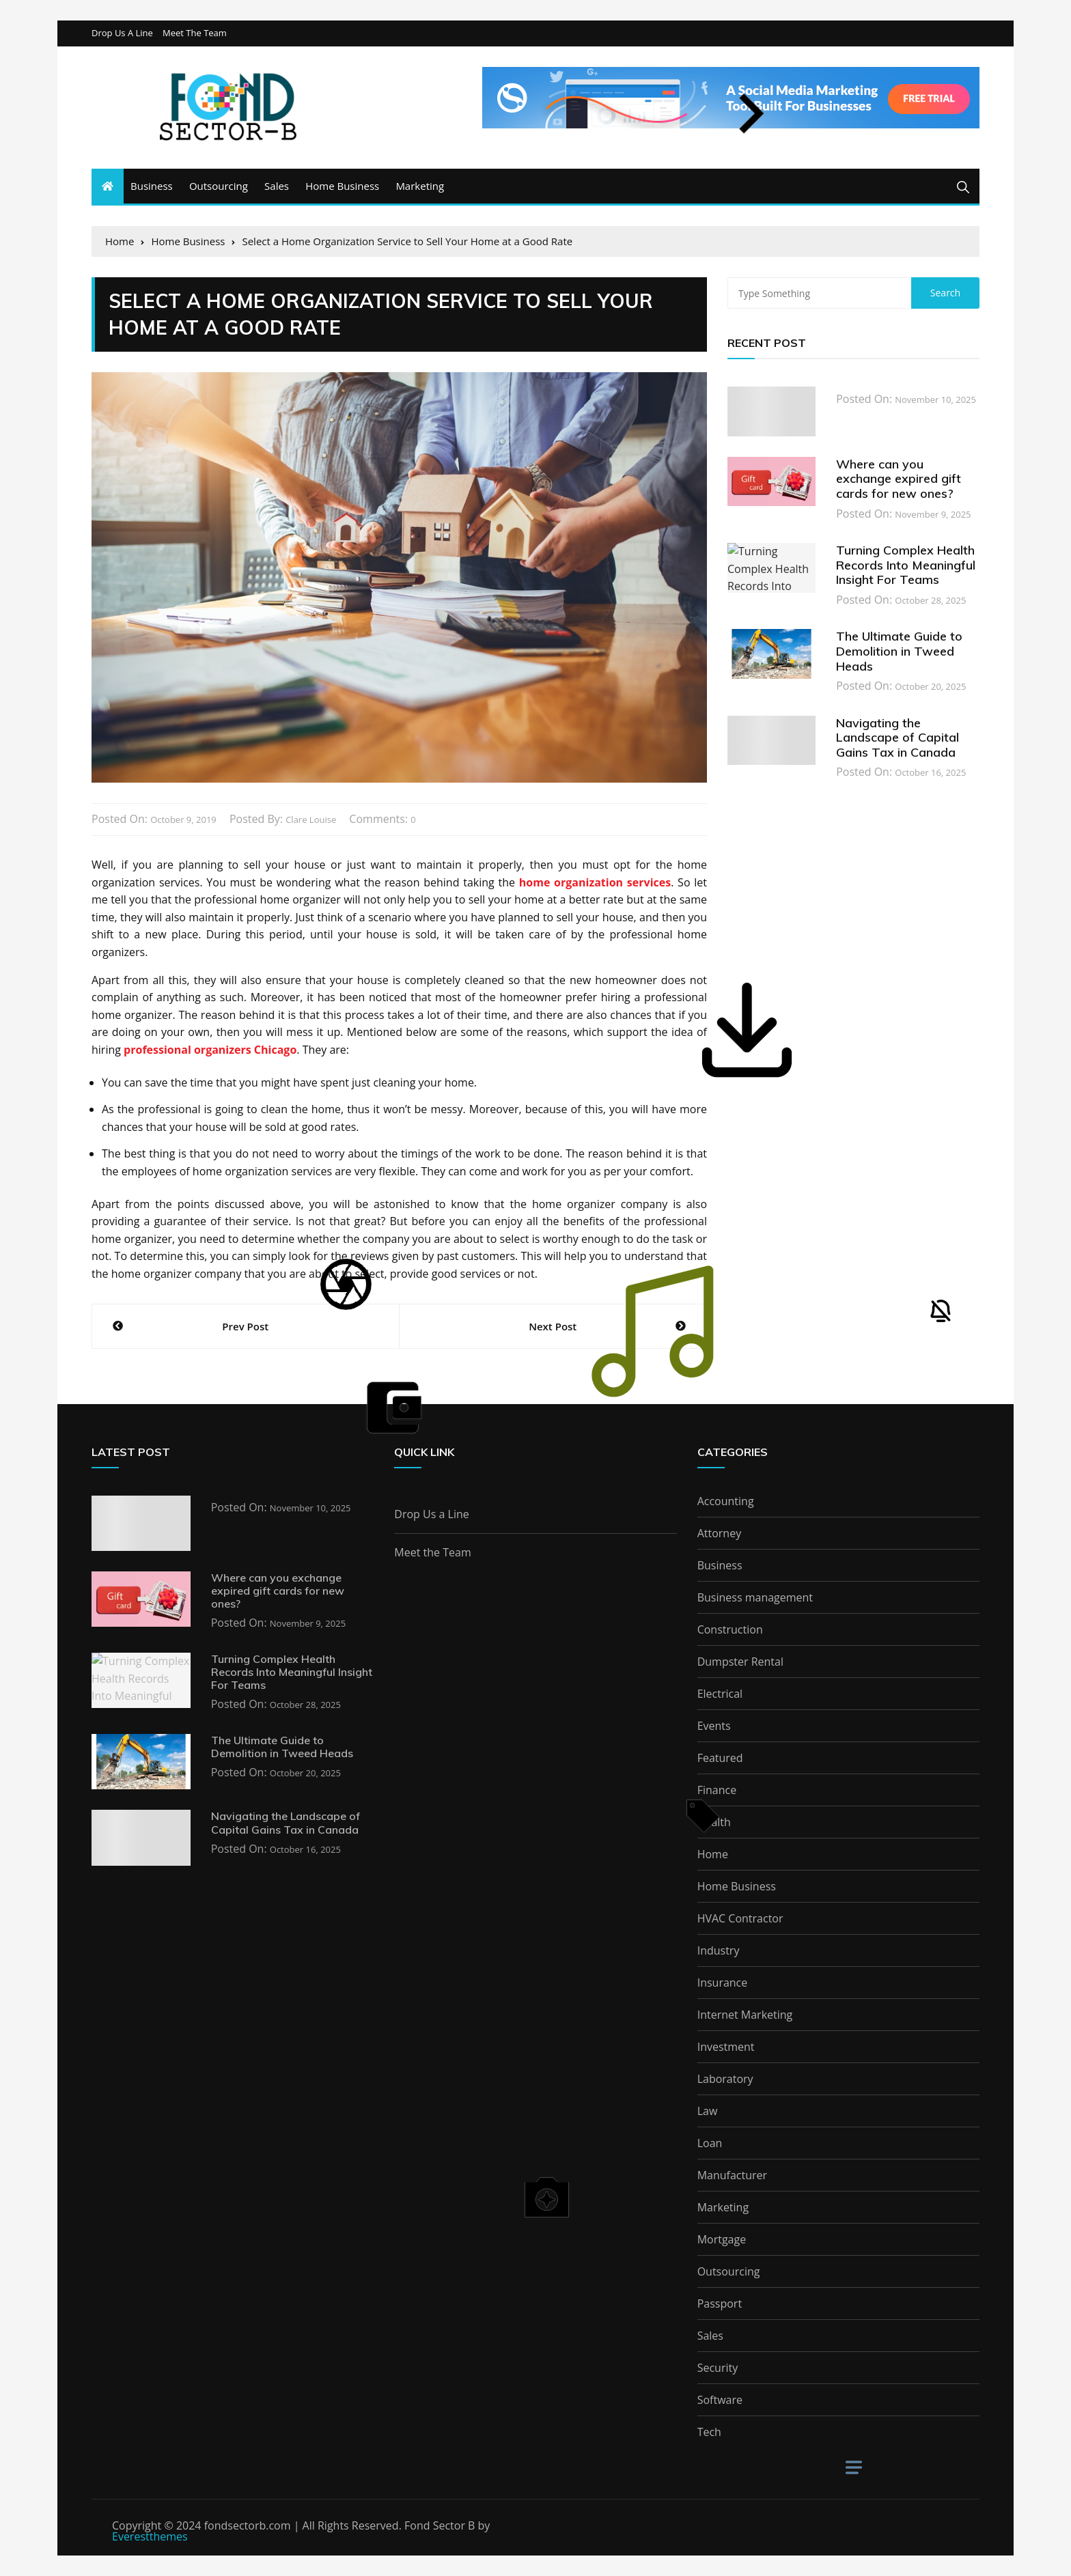 The image size is (1071, 2576). I want to click on access music or audio player, so click(660, 1334).